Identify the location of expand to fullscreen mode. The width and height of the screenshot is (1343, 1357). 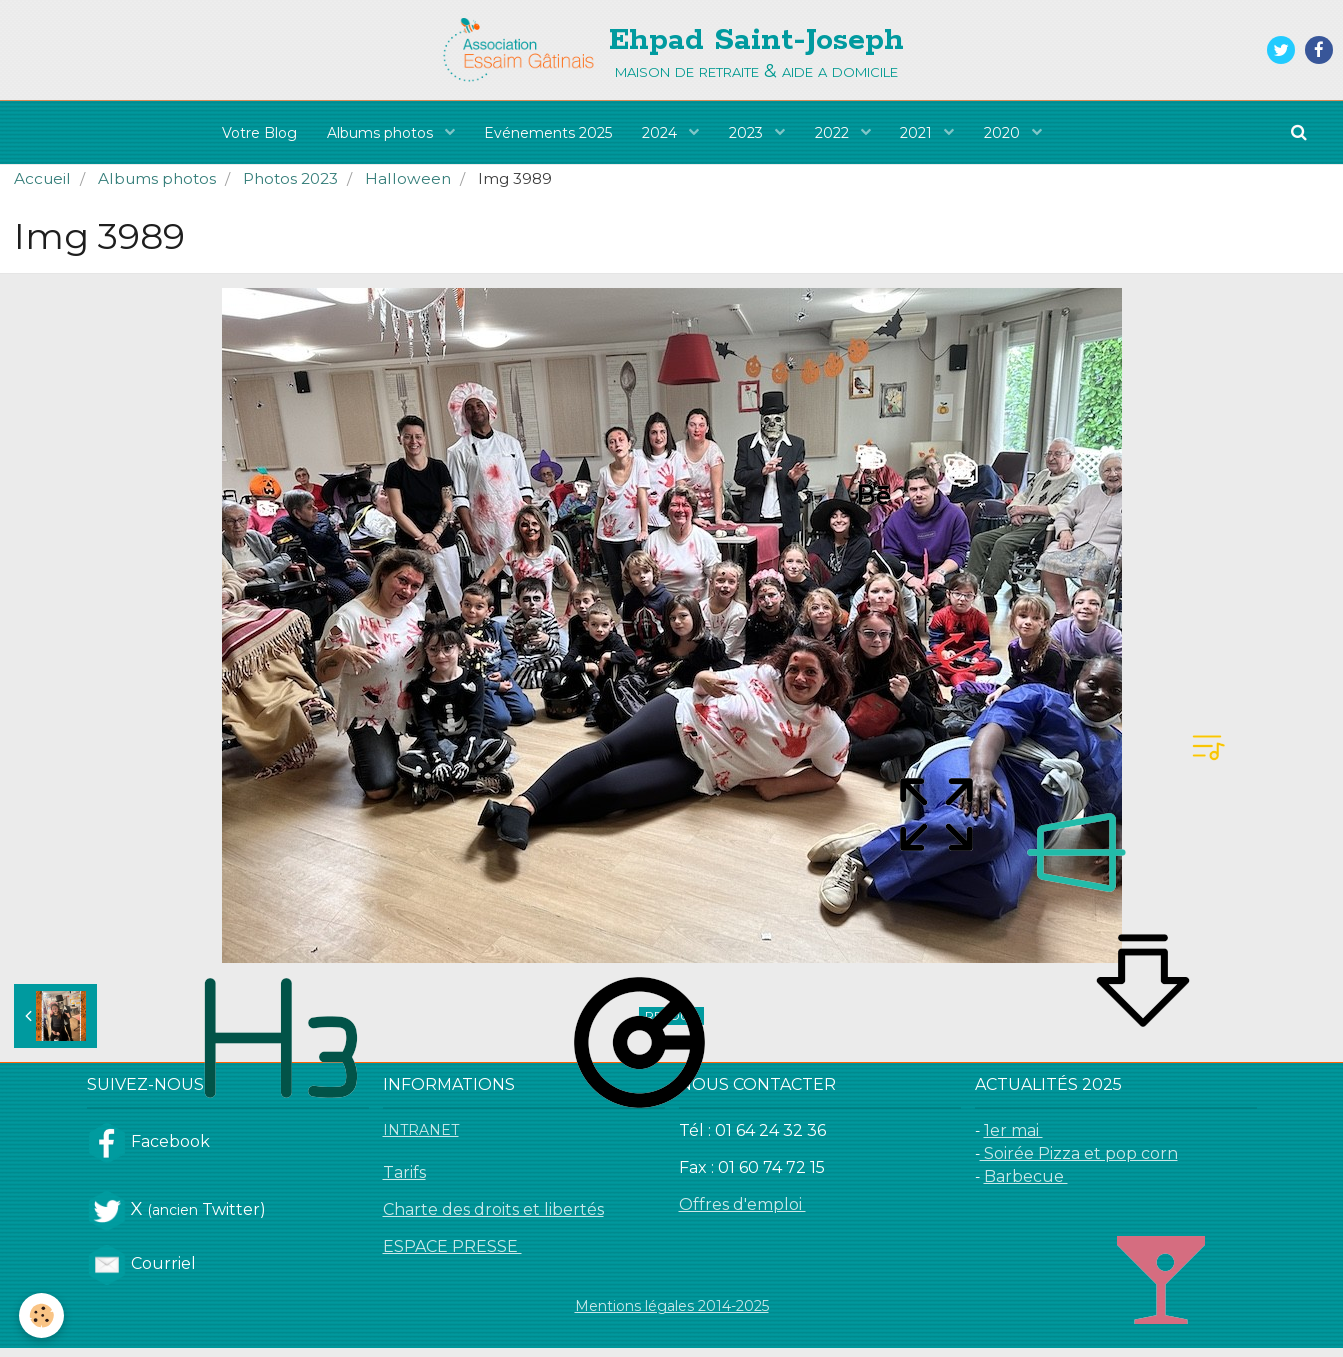
(936, 814).